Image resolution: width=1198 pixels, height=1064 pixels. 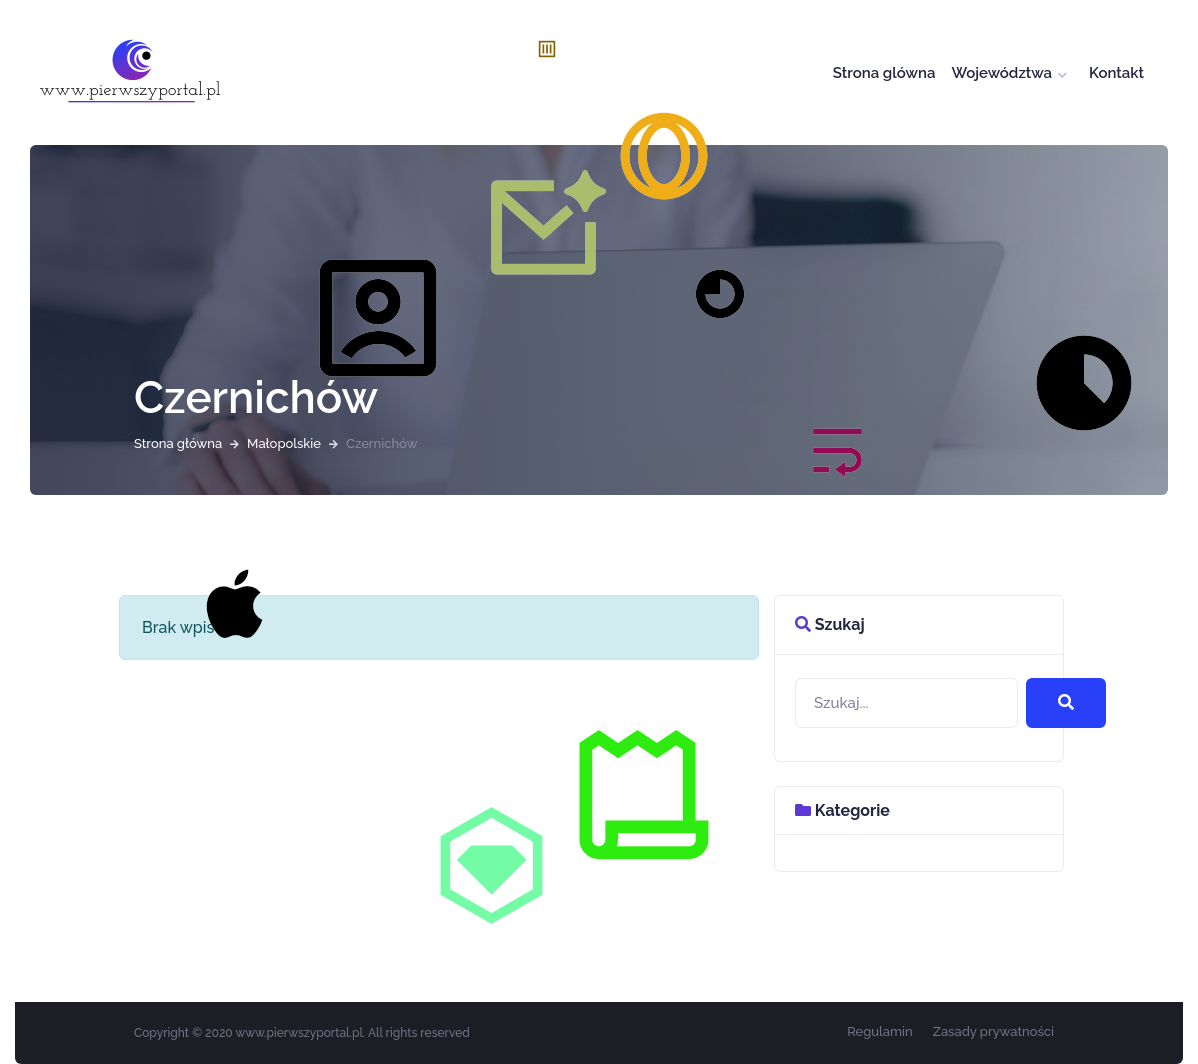 What do you see at coordinates (543, 227) in the screenshot?
I see `access AI-powered email features` at bounding box center [543, 227].